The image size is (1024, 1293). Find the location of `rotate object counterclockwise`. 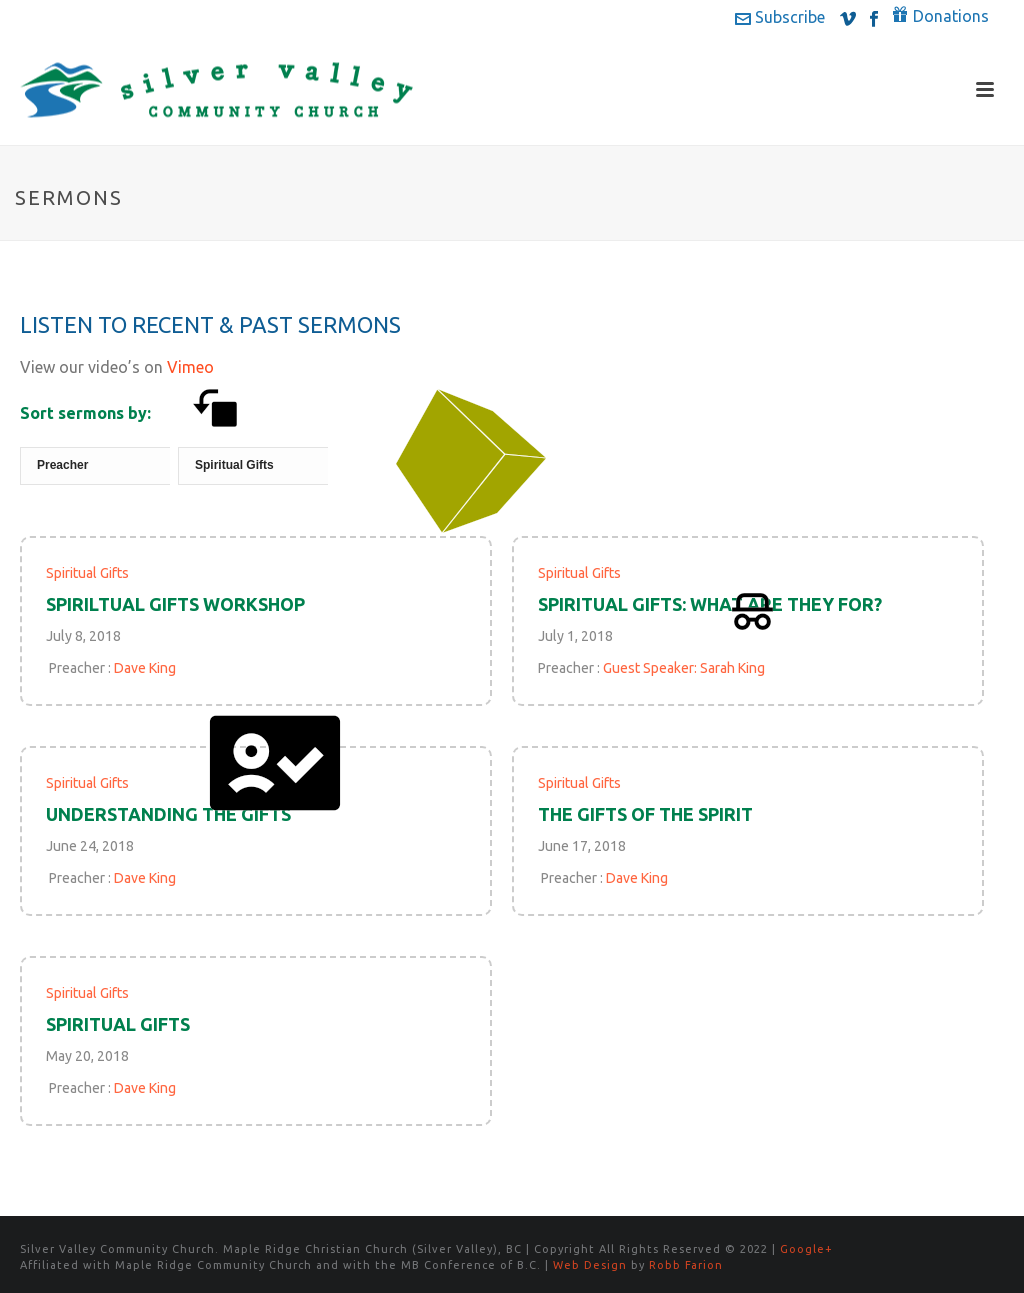

rotate object counterclockwise is located at coordinates (216, 408).